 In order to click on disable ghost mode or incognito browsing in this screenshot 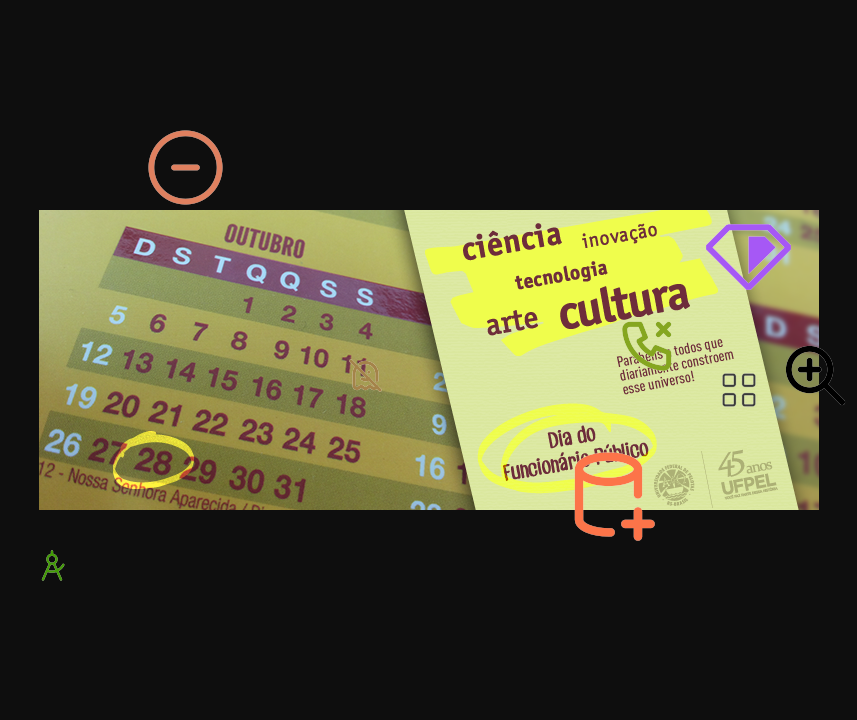, I will do `click(365, 375)`.